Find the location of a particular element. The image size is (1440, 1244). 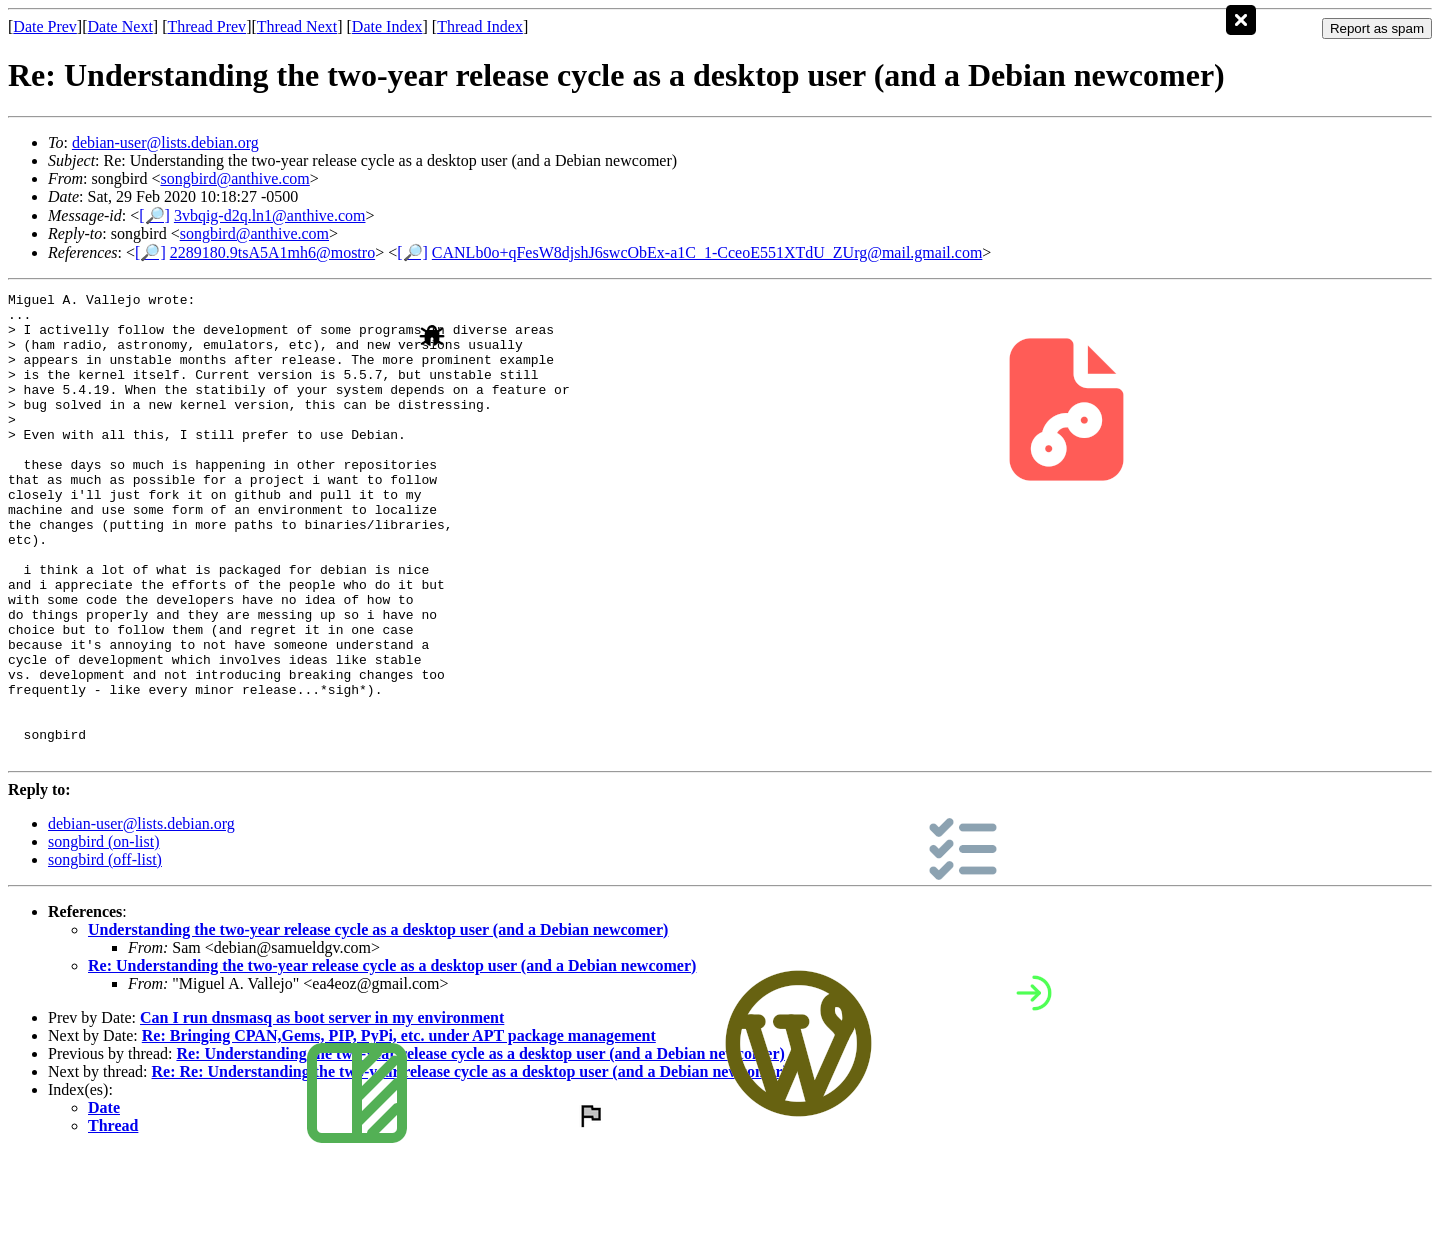

report a bug or issue is located at coordinates (432, 335).